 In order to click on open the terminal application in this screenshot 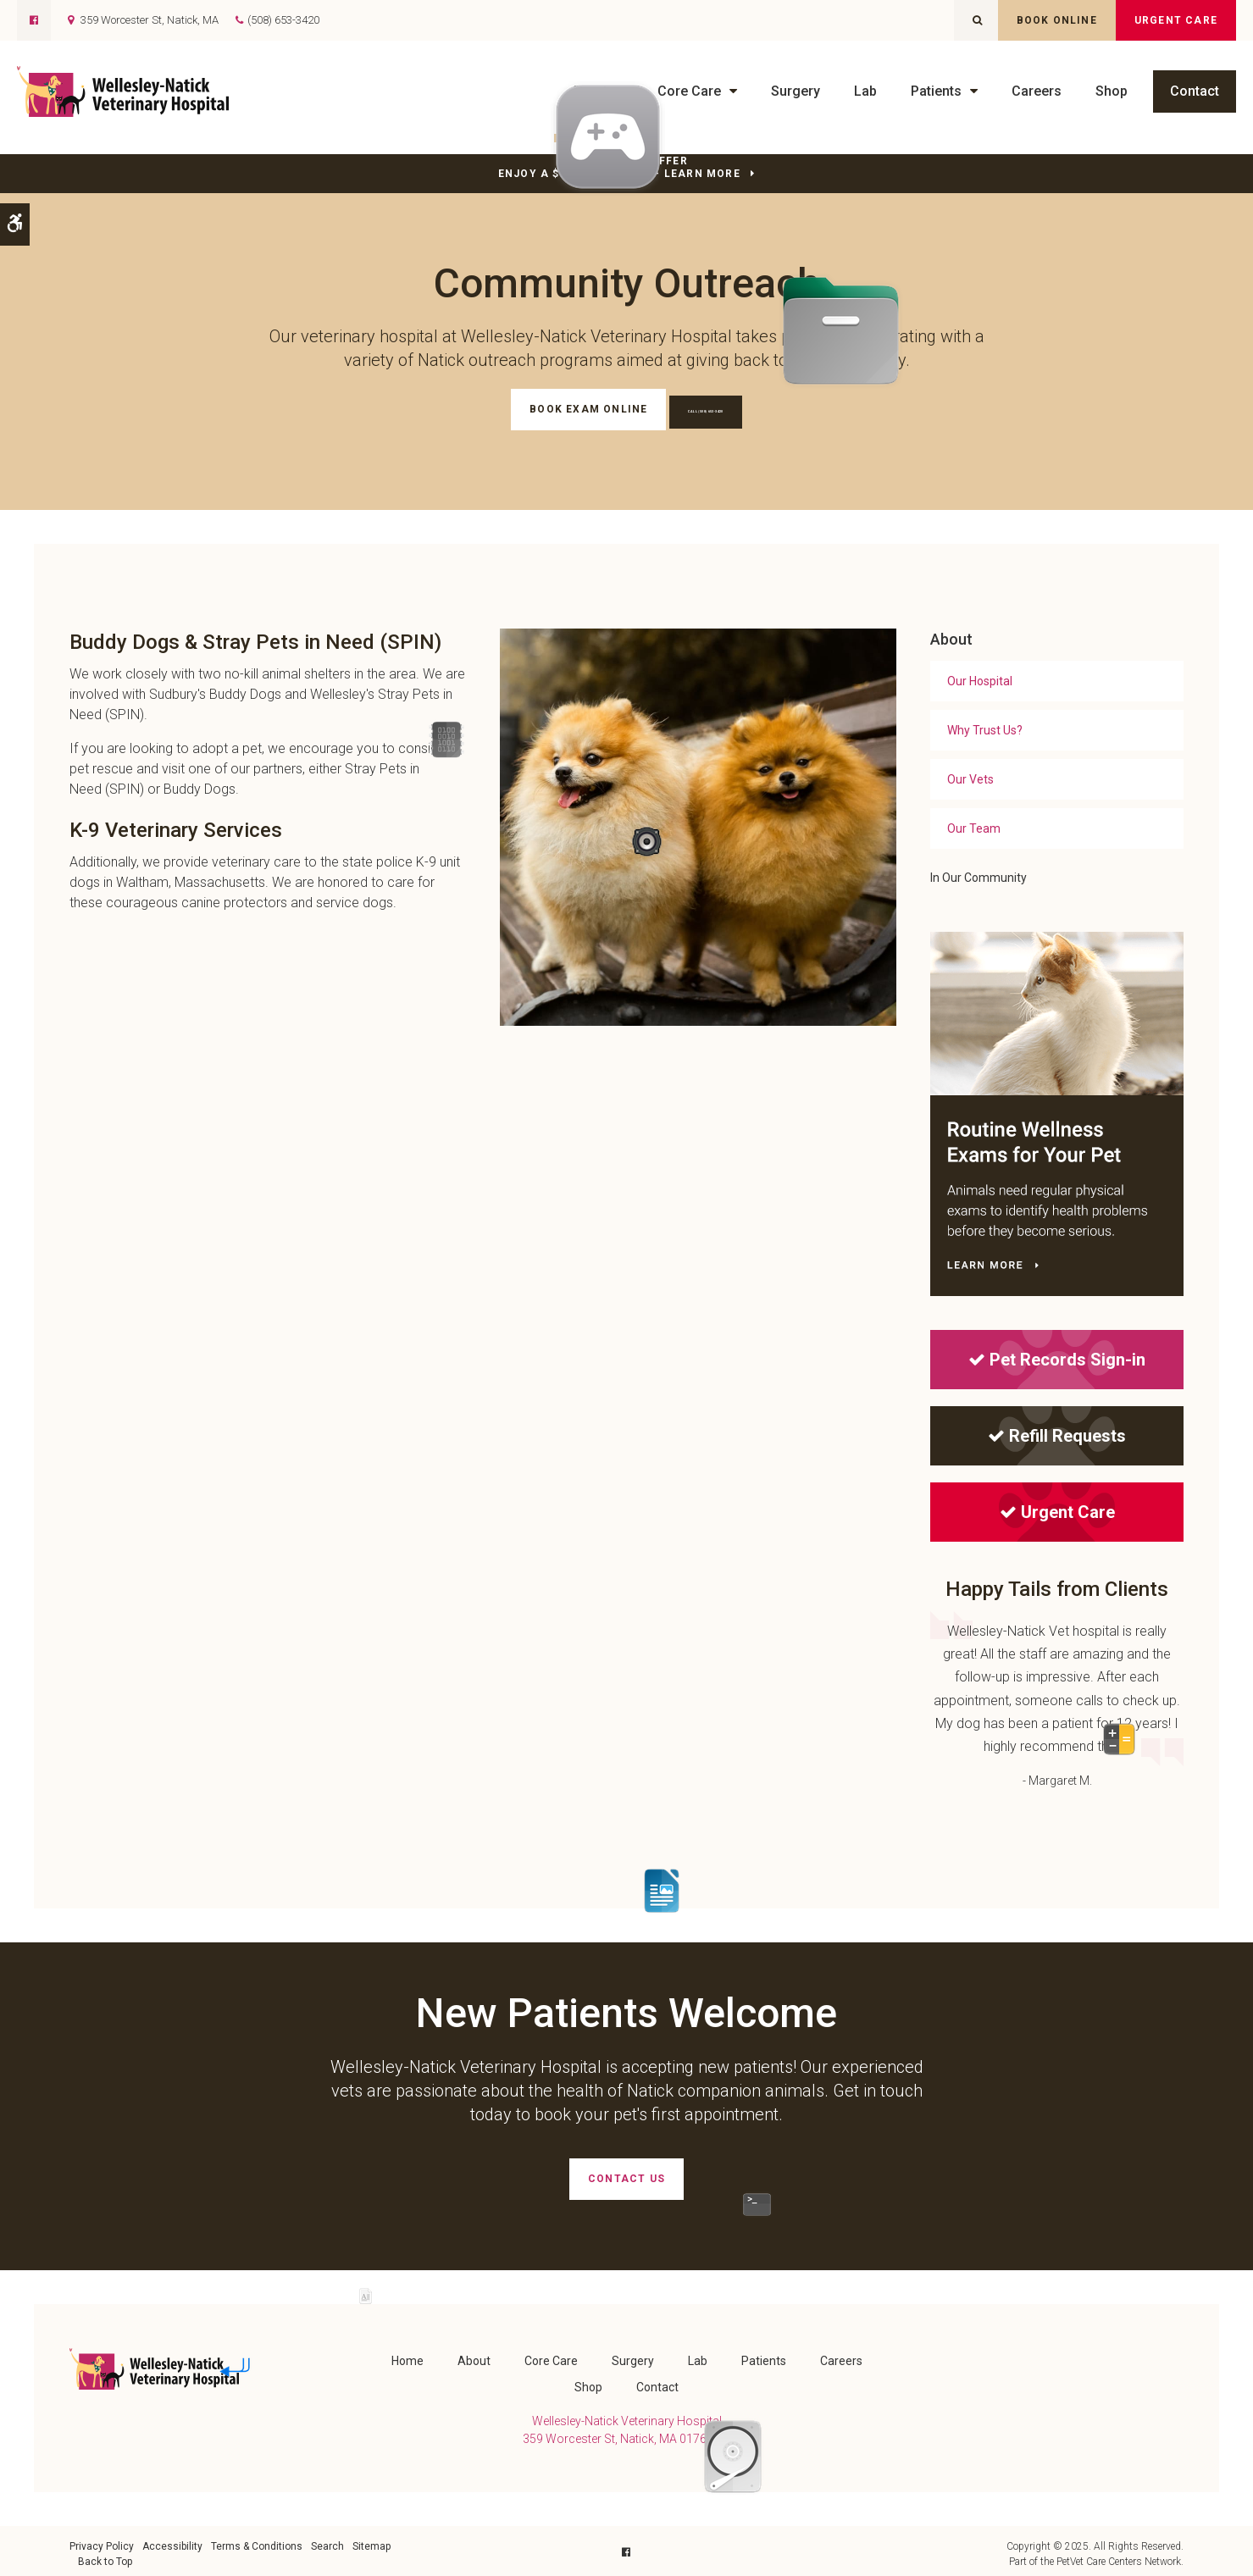, I will do `click(757, 2204)`.